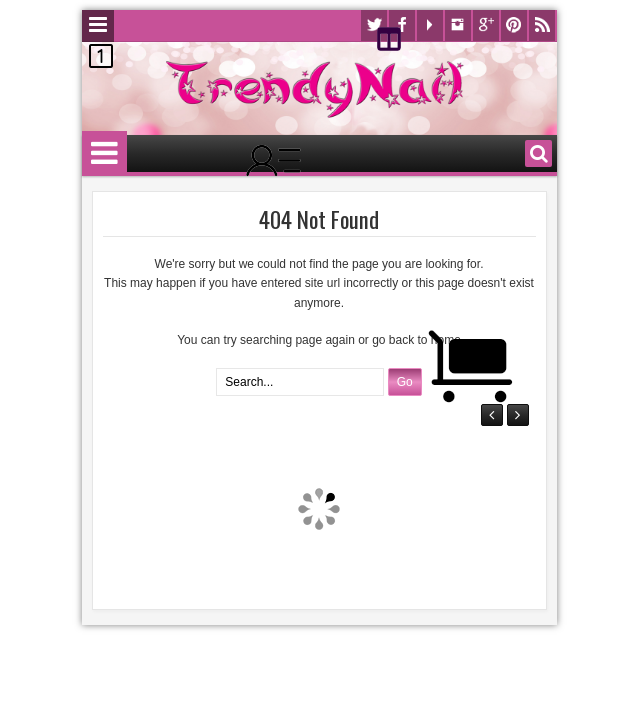 This screenshot has width=638, height=720. What do you see at coordinates (272, 160) in the screenshot?
I see `view user directory or contact list` at bounding box center [272, 160].